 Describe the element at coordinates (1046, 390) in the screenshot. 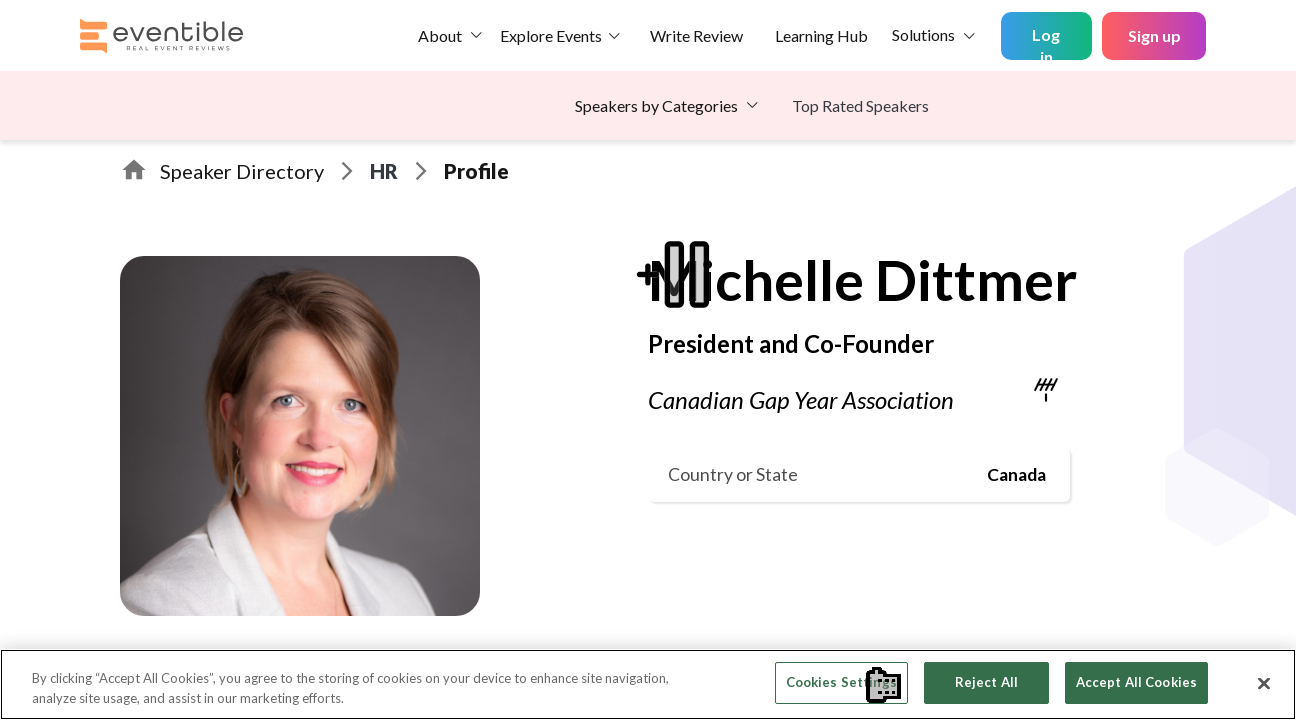

I see `indicates wireless signal or broadcast status` at that location.